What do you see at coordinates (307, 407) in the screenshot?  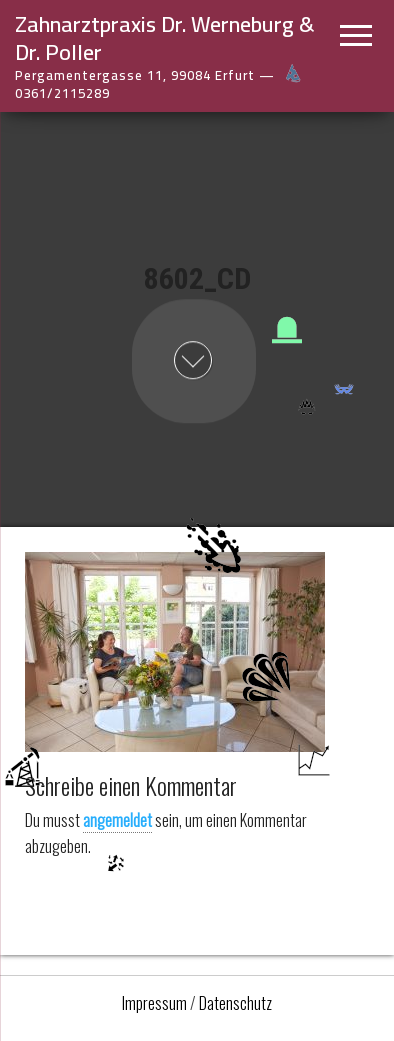 I see `indicates premium or VIP membership status` at bounding box center [307, 407].